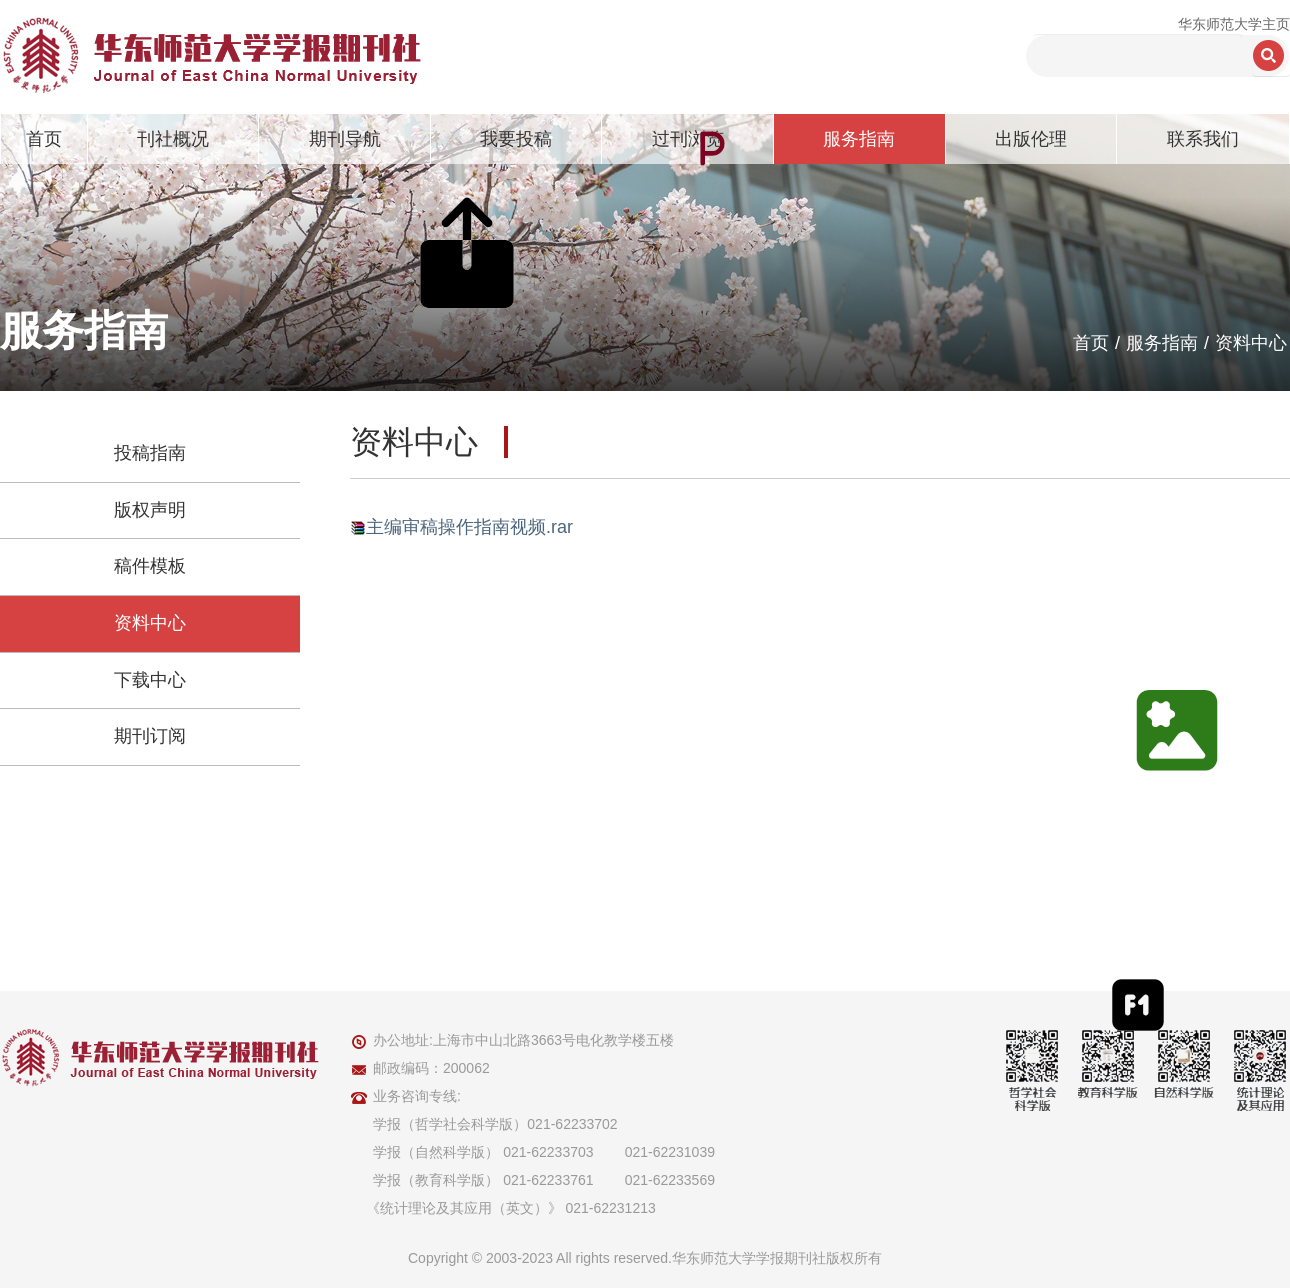 This screenshot has height=1288, width=1290. I want to click on access a media channel for sharing images and videos, so click(1177, 730).